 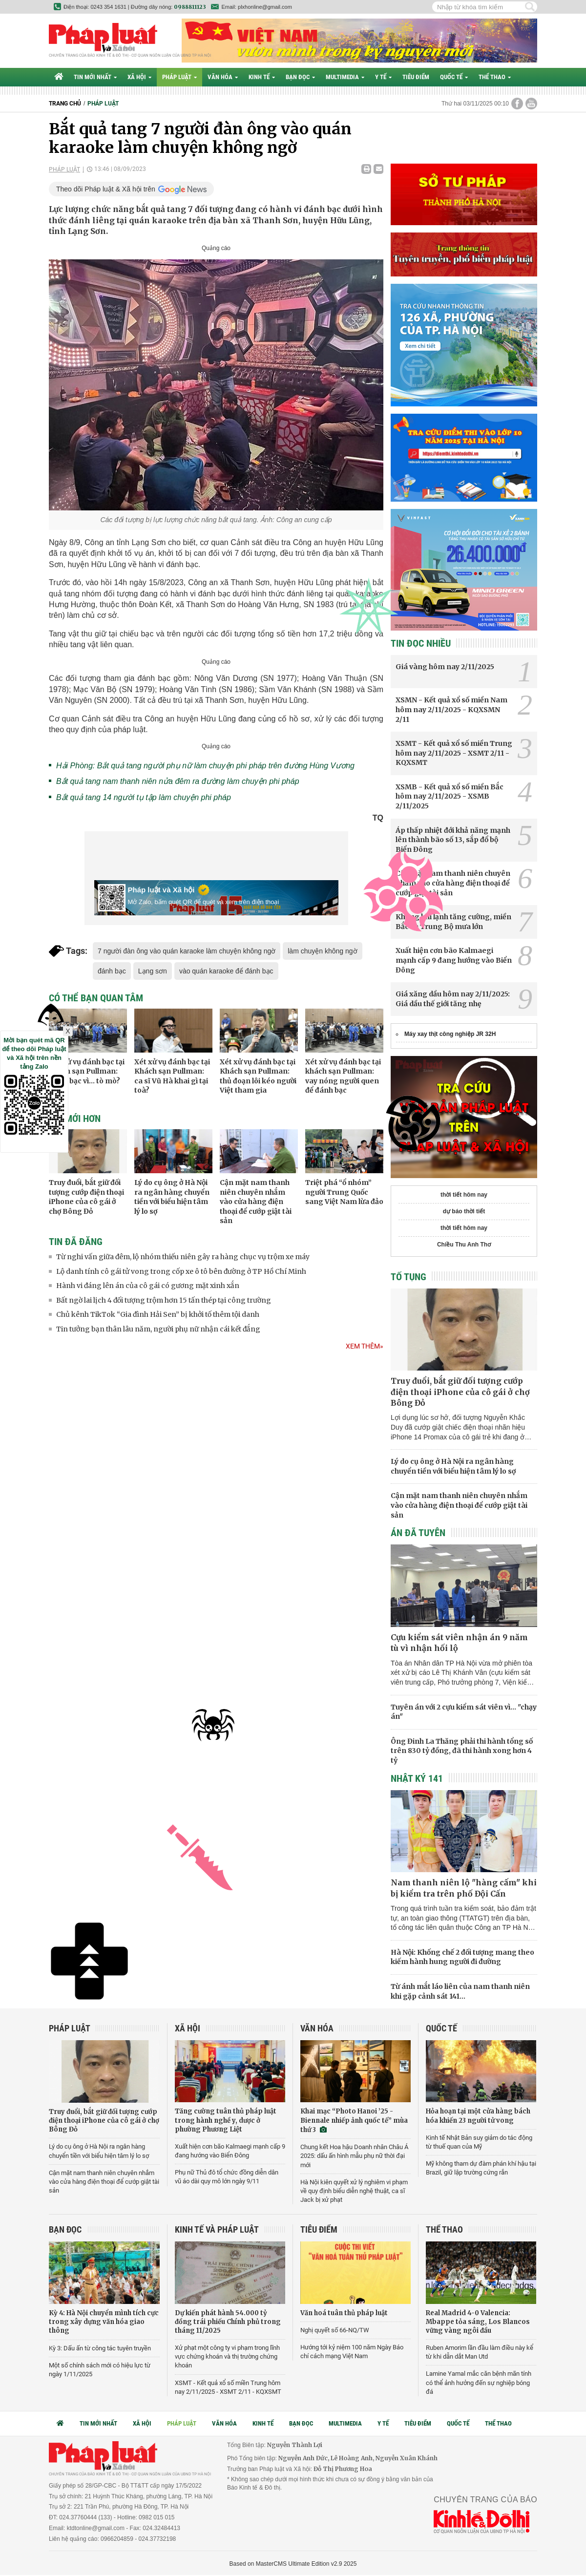 What do you see at coordinates (51, 1016) in the screenshot?
I see `select hooded character or rogue class` at bounding box center [51, 1016].